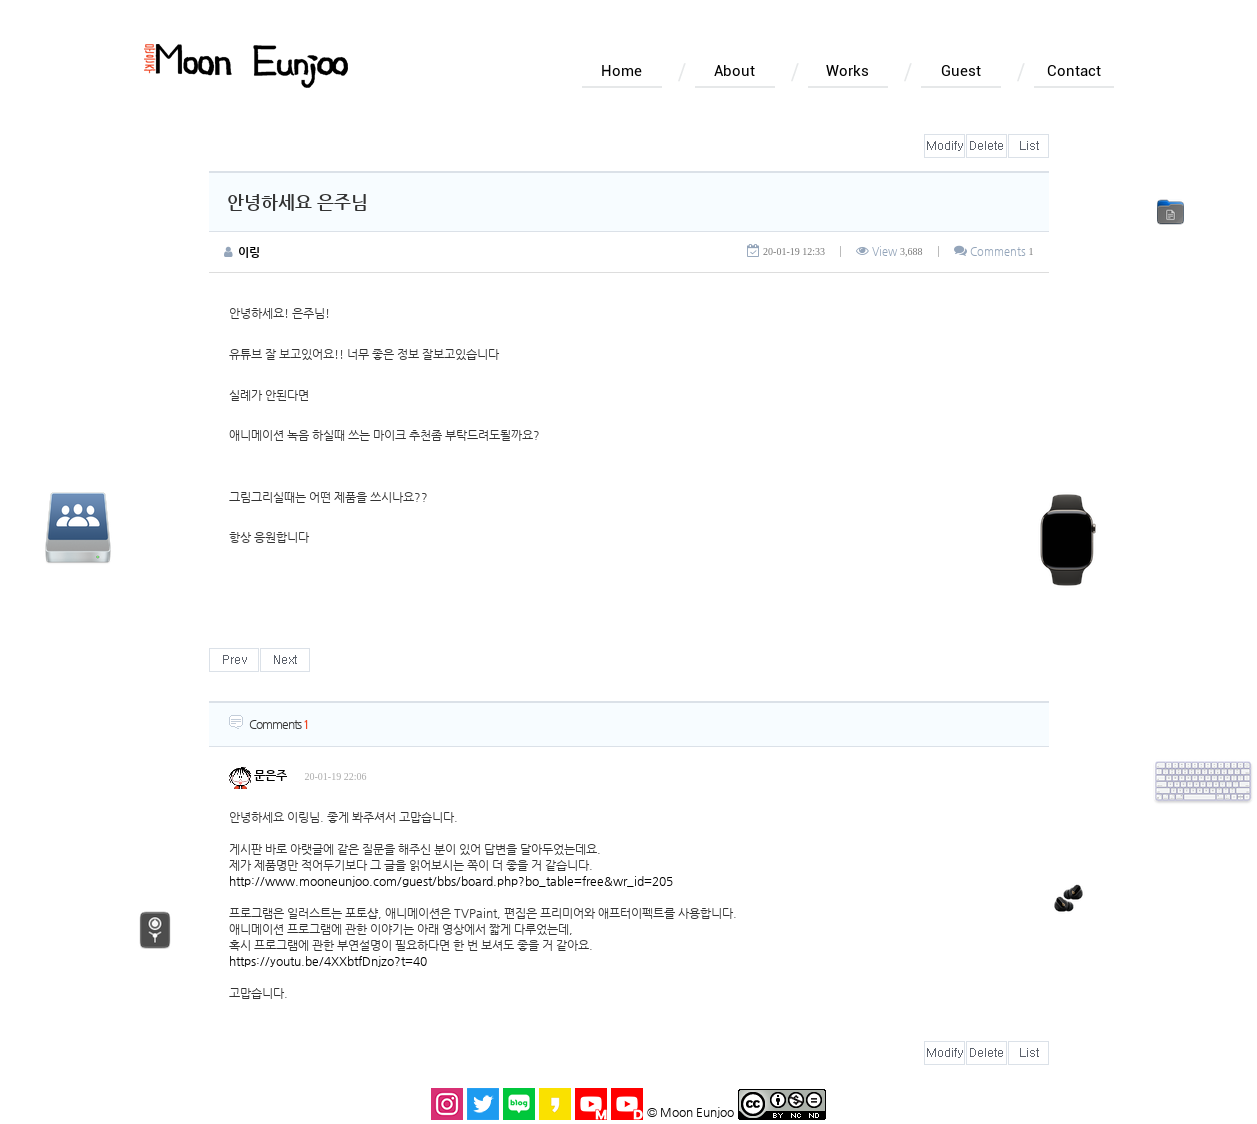 This screenshot has height=1124, width=1257. I want to click on open your documents folder, so click(1170, 211).